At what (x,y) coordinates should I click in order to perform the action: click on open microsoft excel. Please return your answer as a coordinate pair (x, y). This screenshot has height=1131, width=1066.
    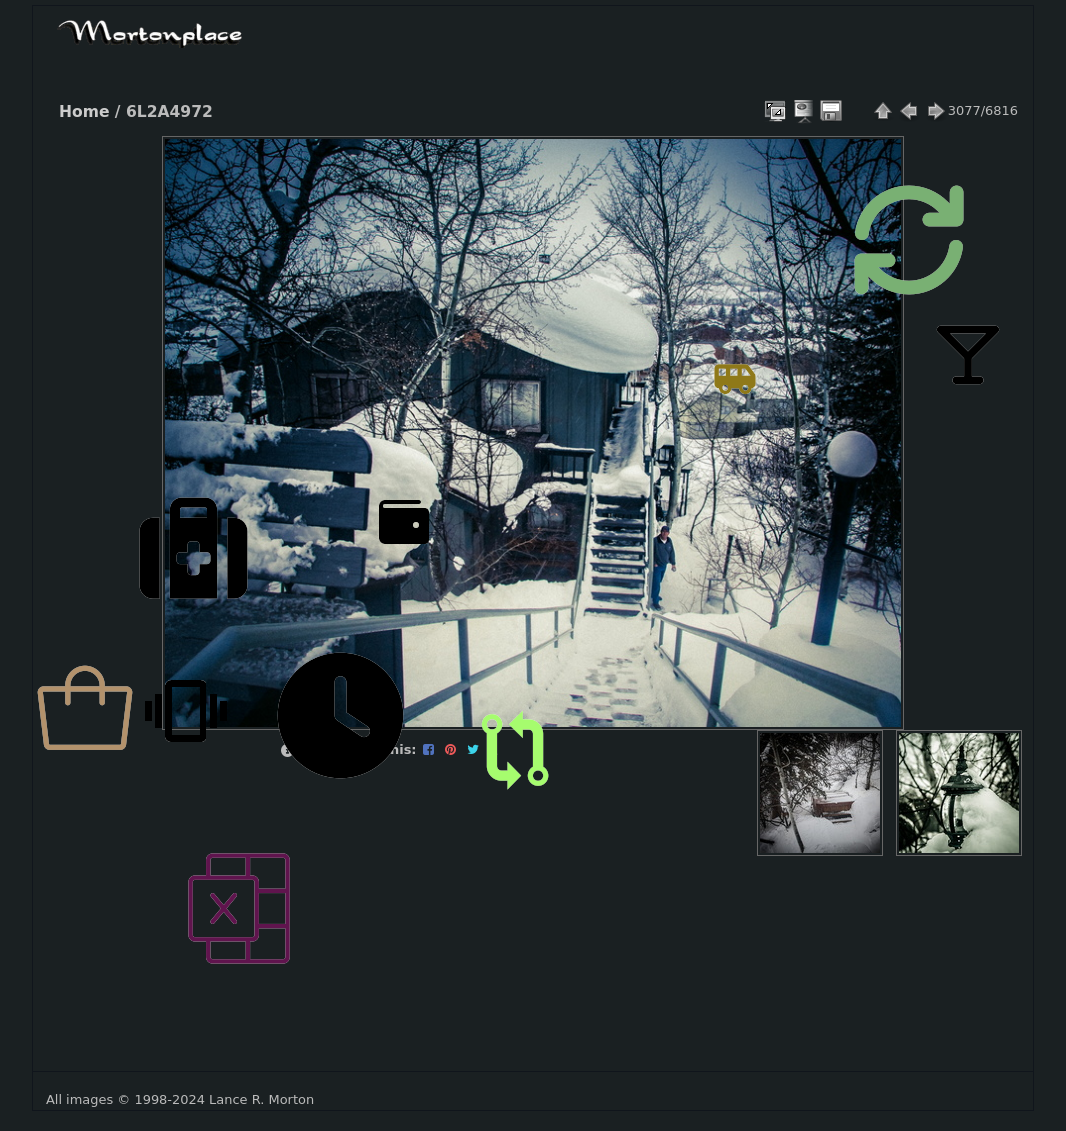
    Looking at the image, I should click on (243, 908).